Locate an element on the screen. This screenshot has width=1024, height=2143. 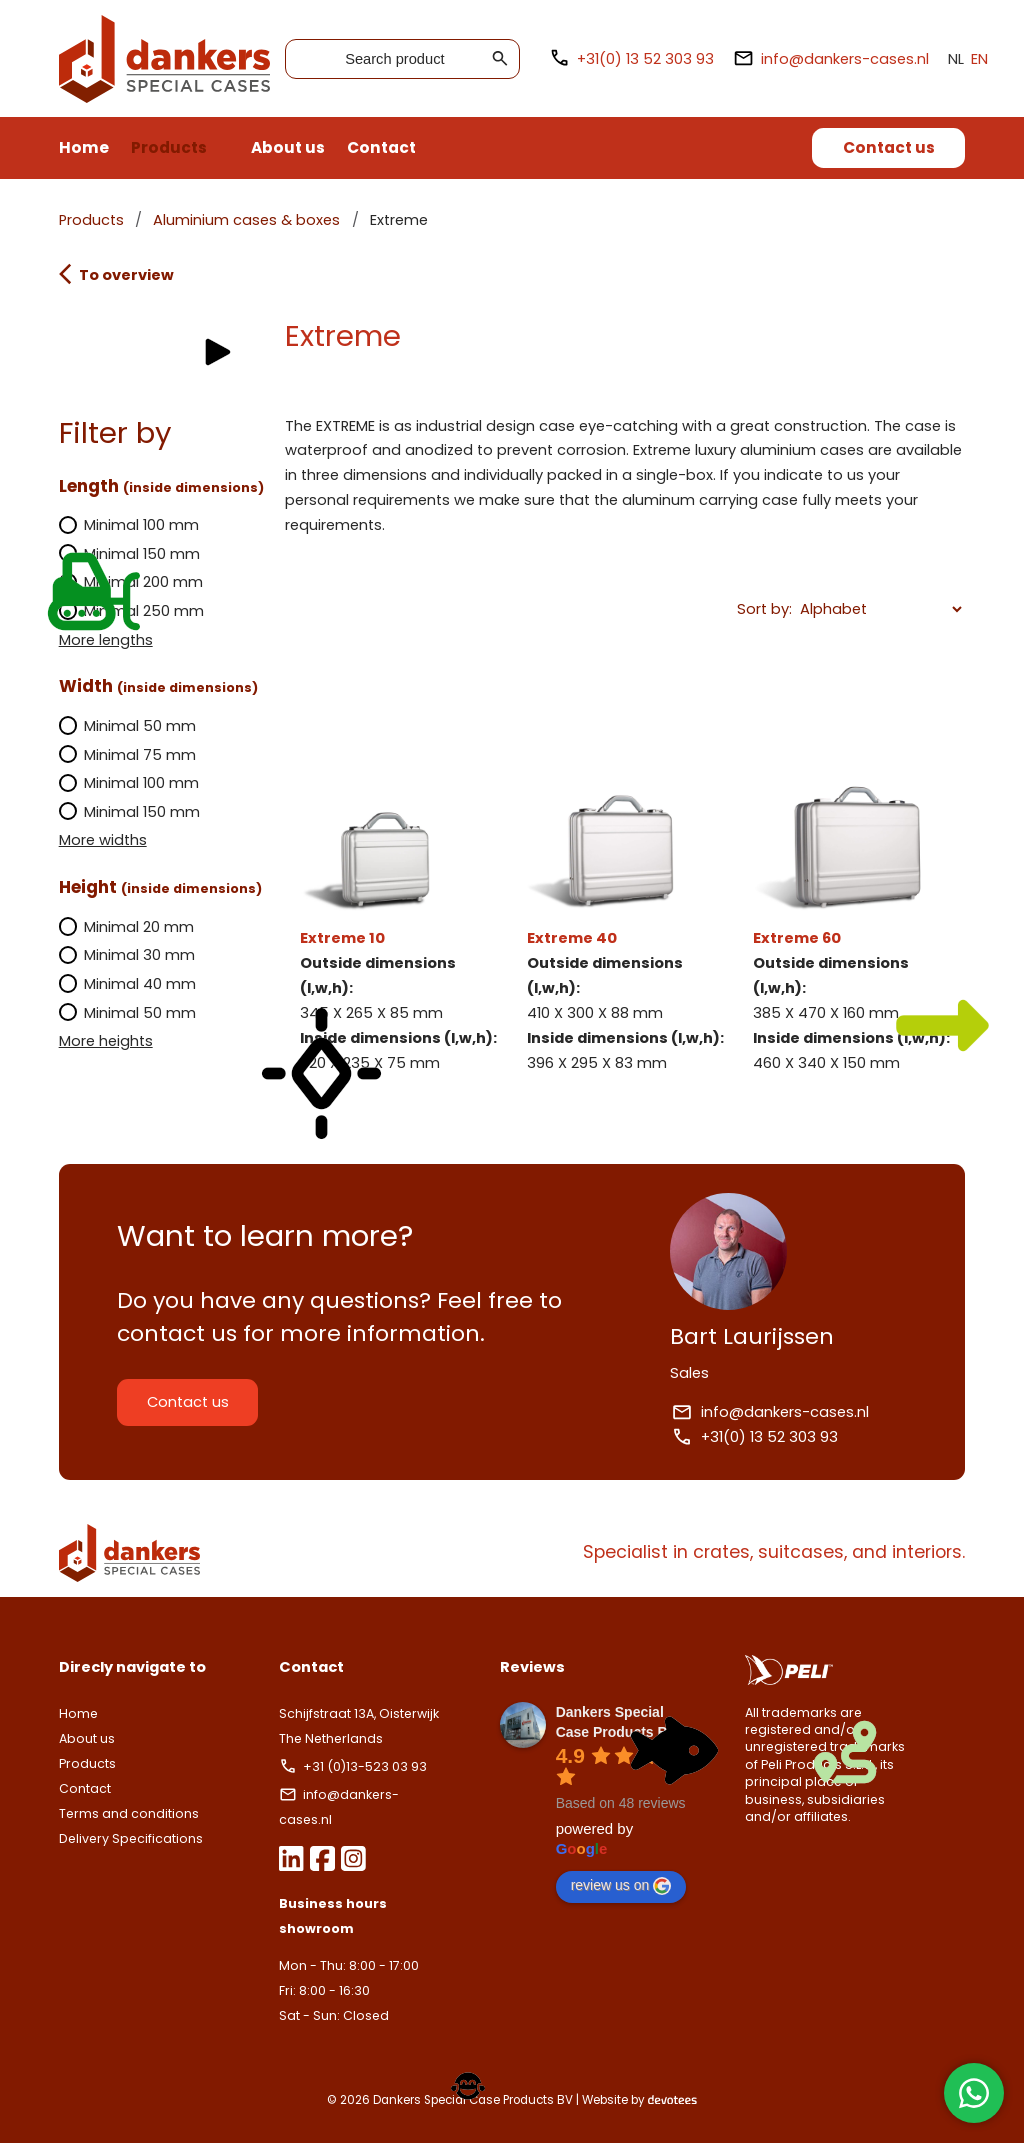
play media or video content is located at coordinates (217, 352).